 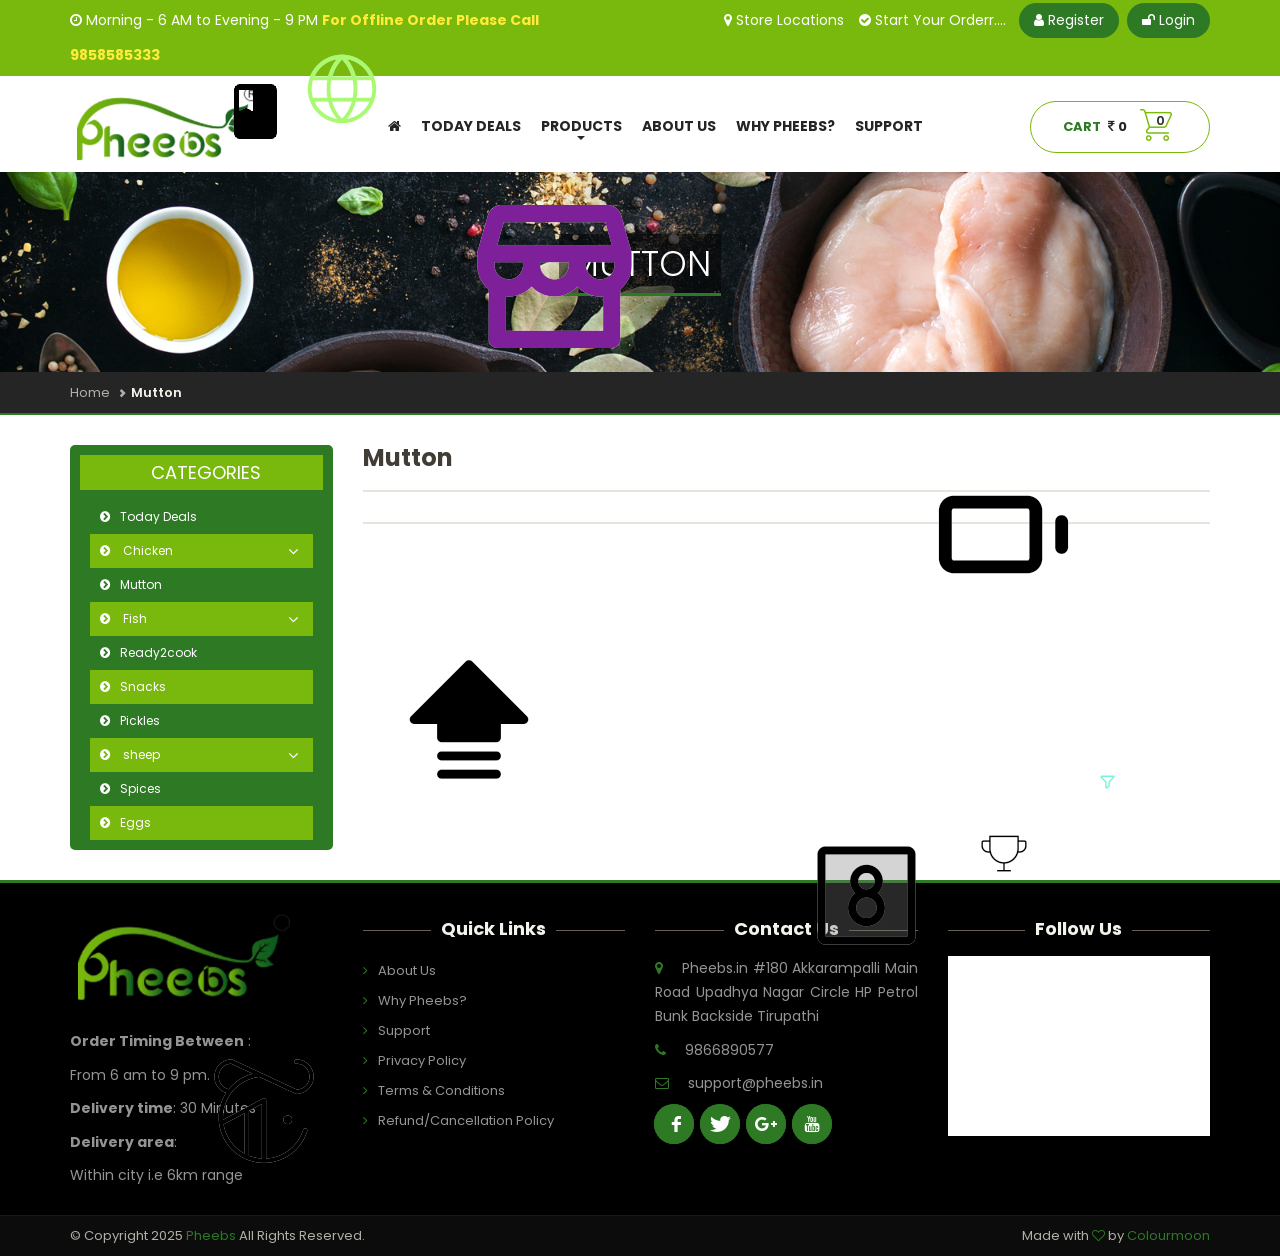 I want to click on access the online store or marketplace, so click(x=554, y=276).